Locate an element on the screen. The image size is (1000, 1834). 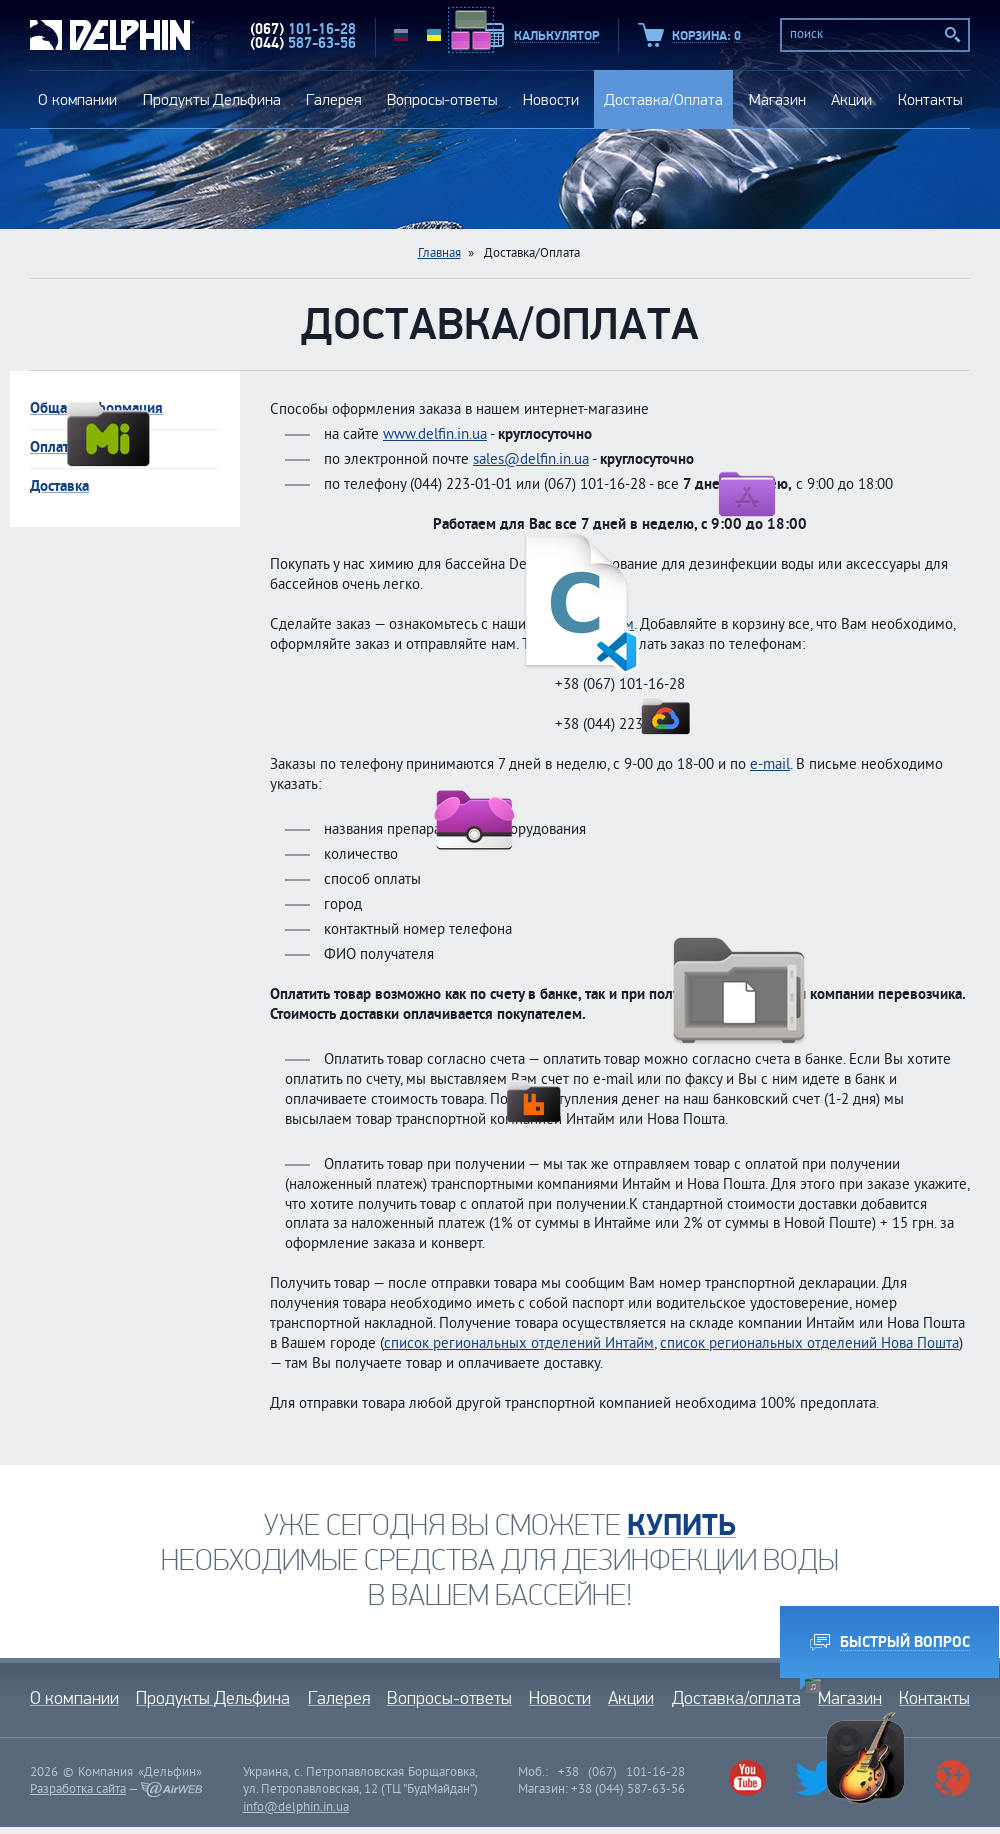
open misskey files folder is located at coordinates (108, 436).